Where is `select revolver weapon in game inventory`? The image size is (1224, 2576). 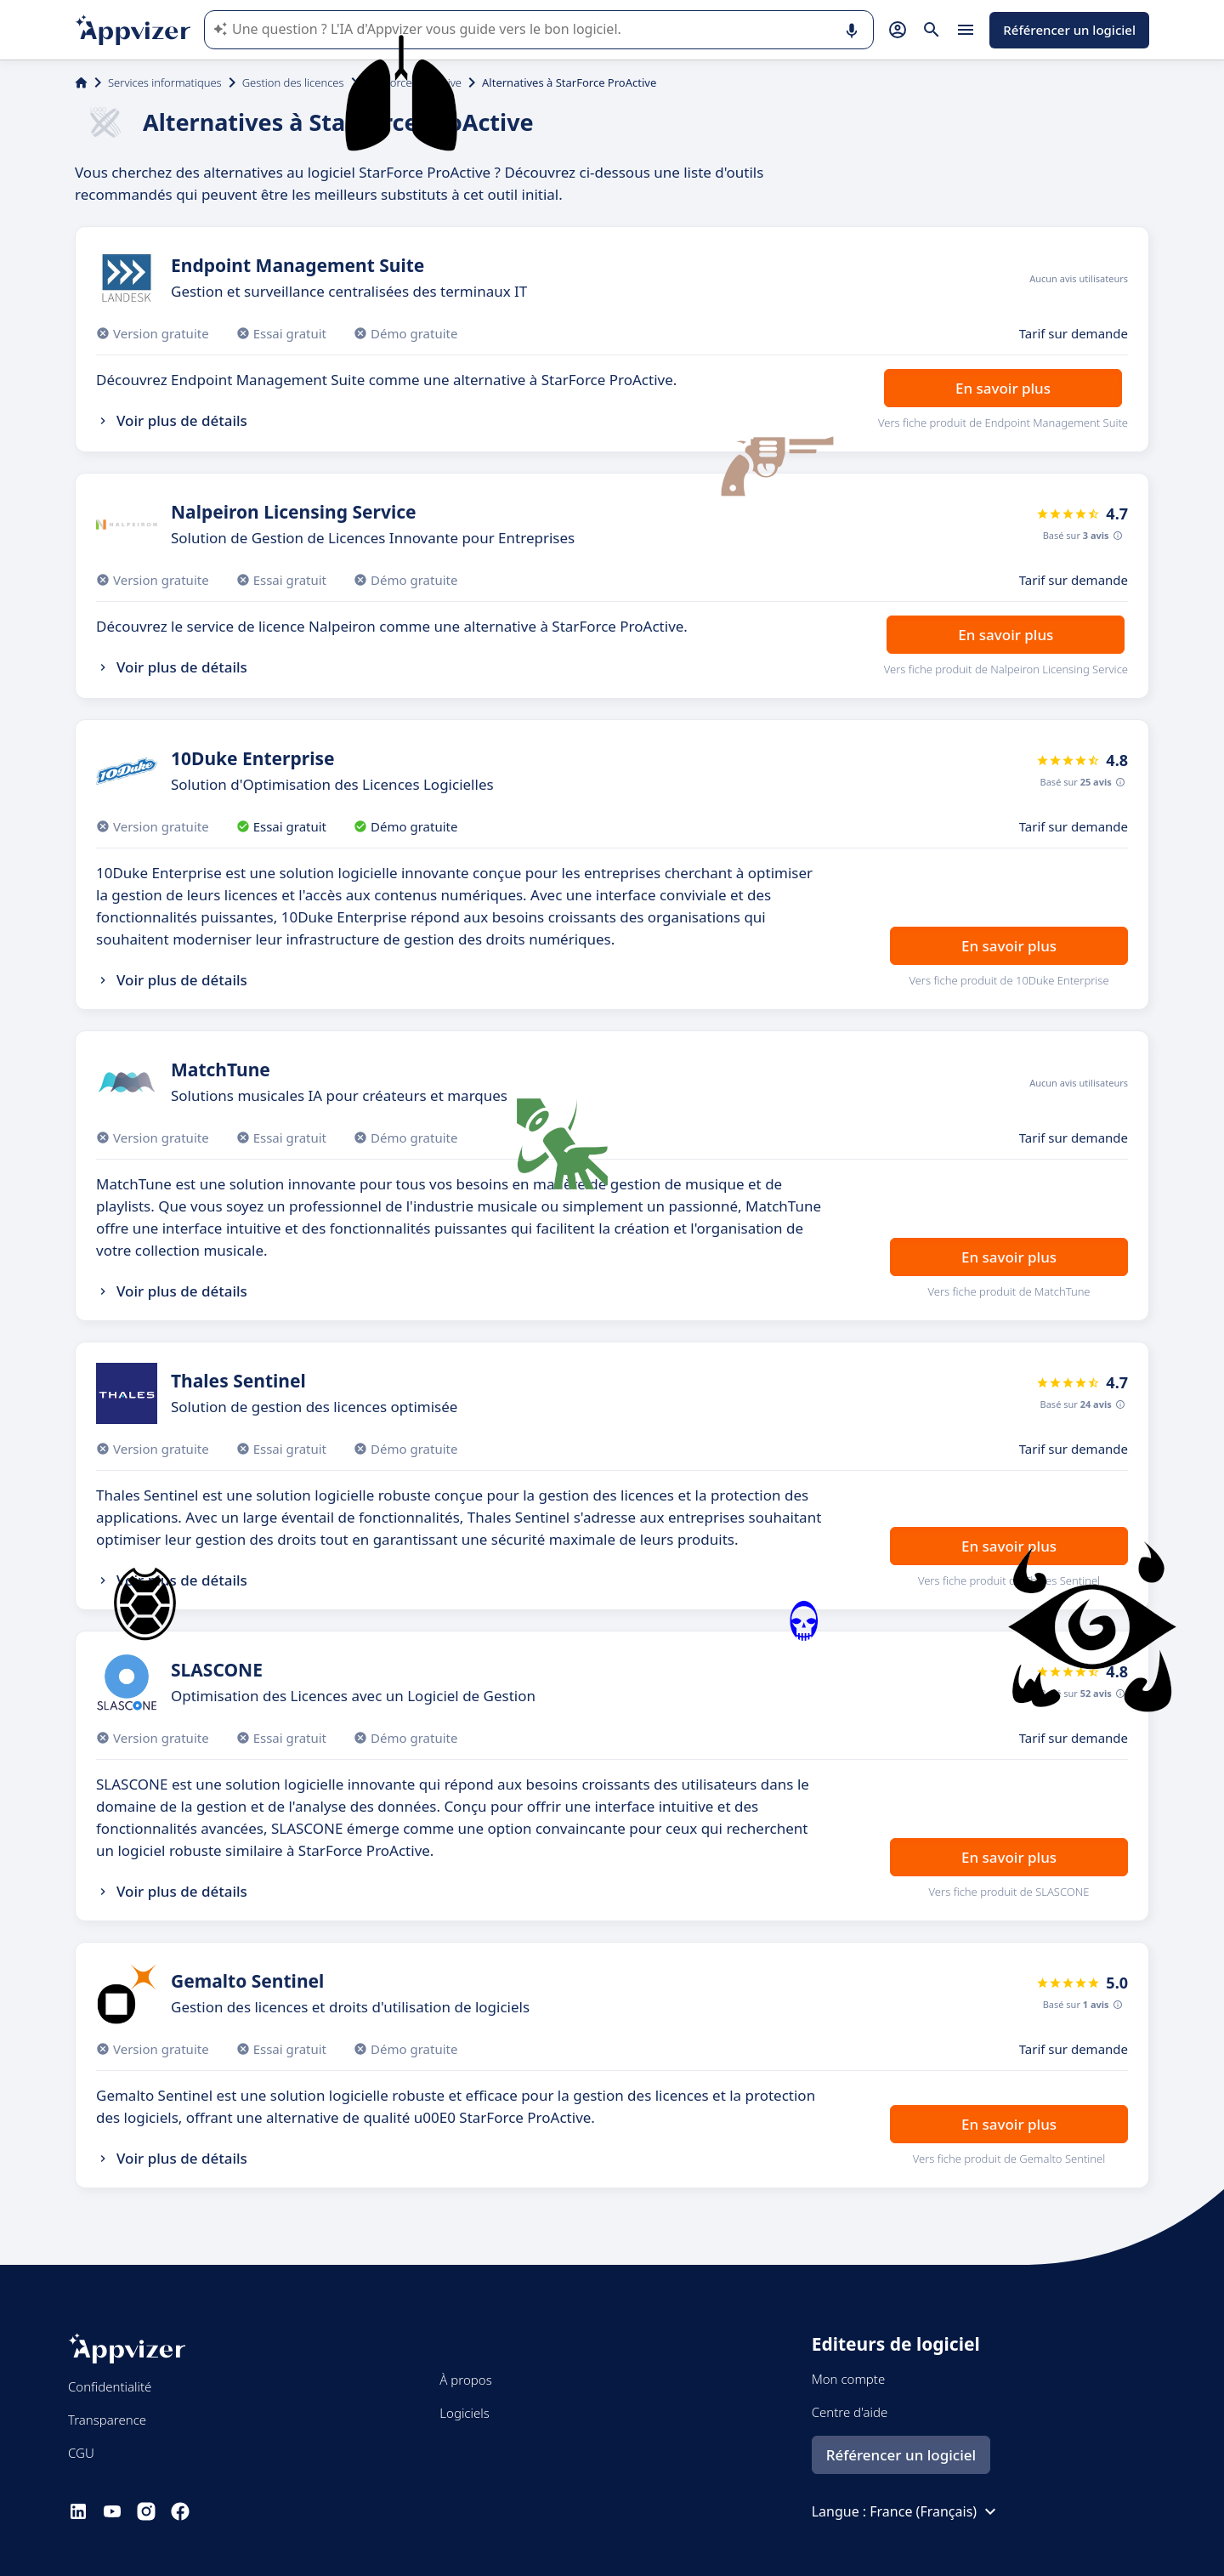 select revolver weapon in game inventory is located at coordinates (777, 466).